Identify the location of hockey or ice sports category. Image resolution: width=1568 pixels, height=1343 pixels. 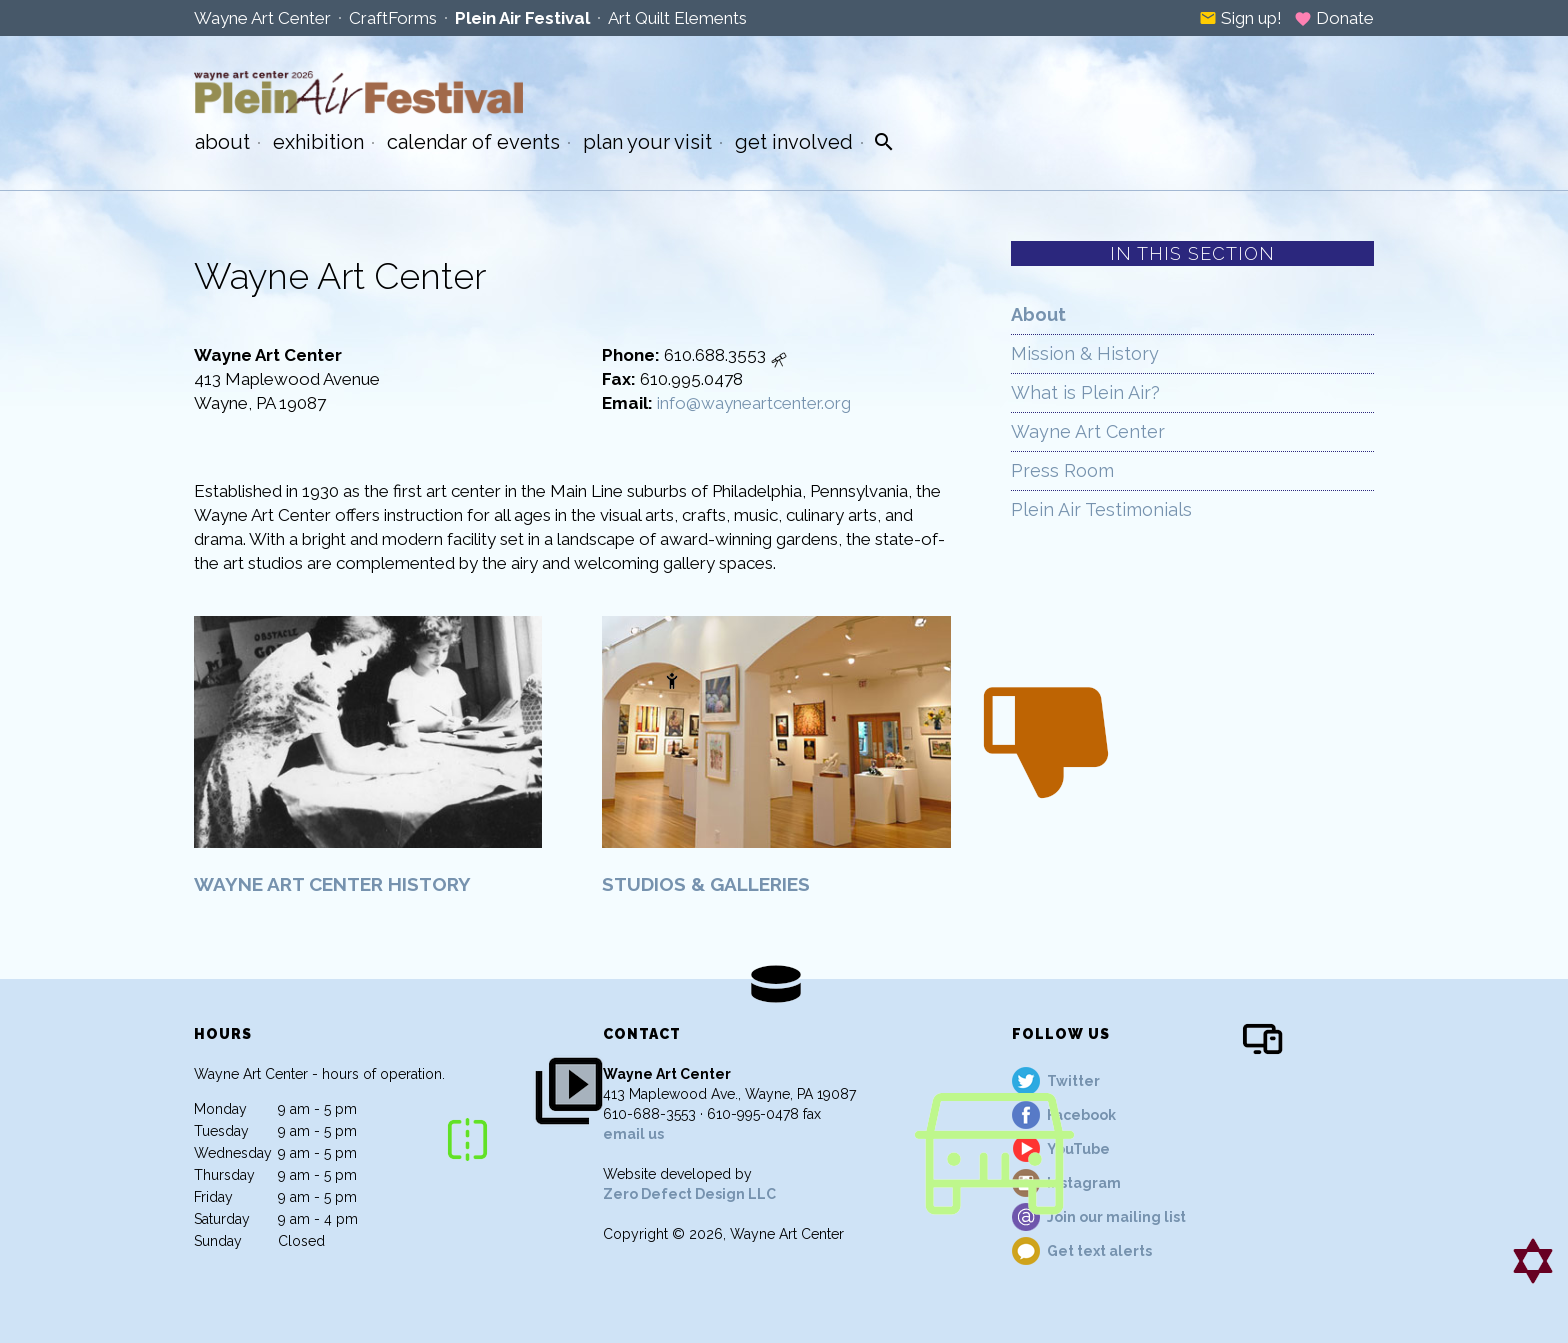
(776, 984).